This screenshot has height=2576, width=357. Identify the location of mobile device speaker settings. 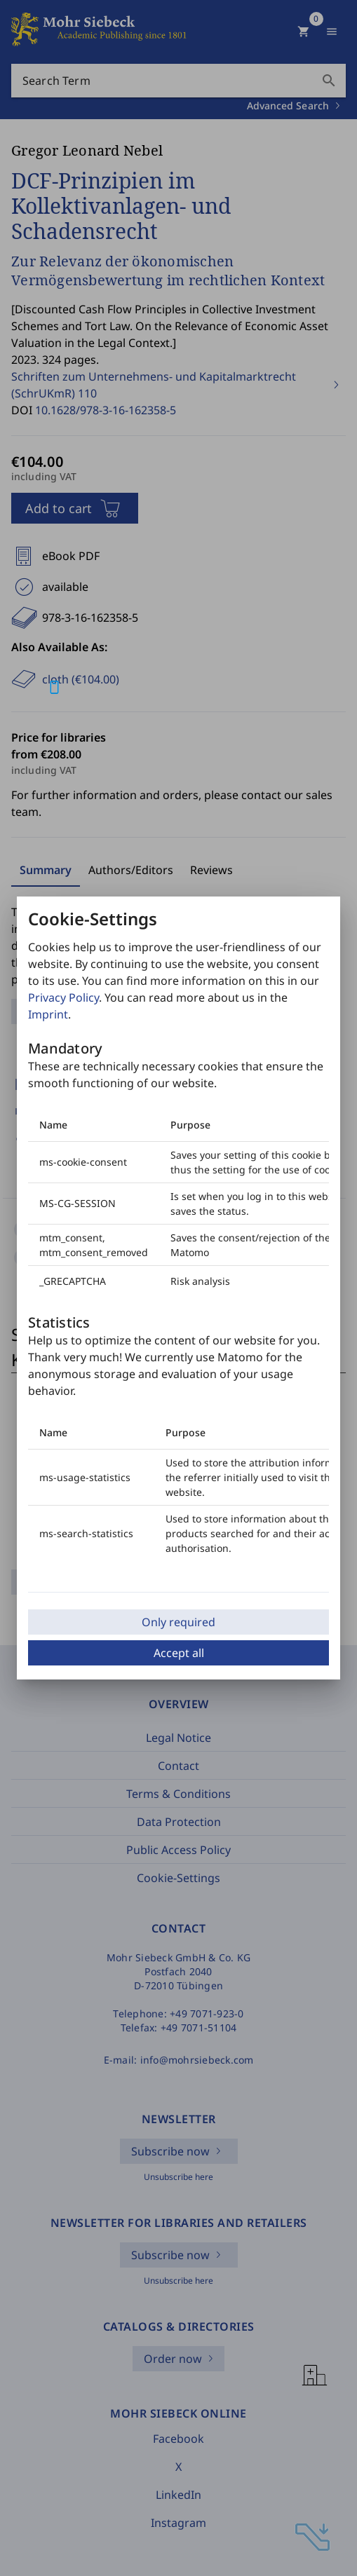
(54, 687).